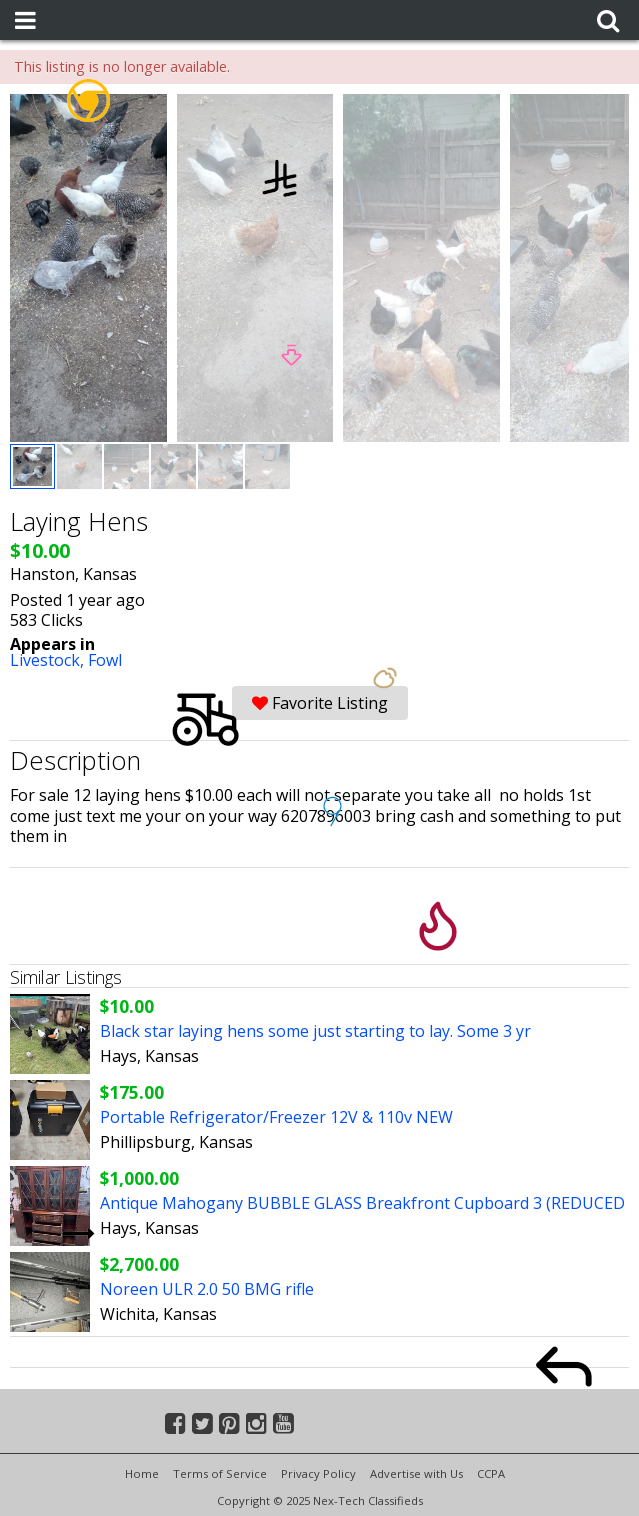 This screenshot has width=639, height=1516. What do you see at coordinates (438, 925) in the screenshot?
I see `indicates trending or hot content` at bounding box center [438, 925].